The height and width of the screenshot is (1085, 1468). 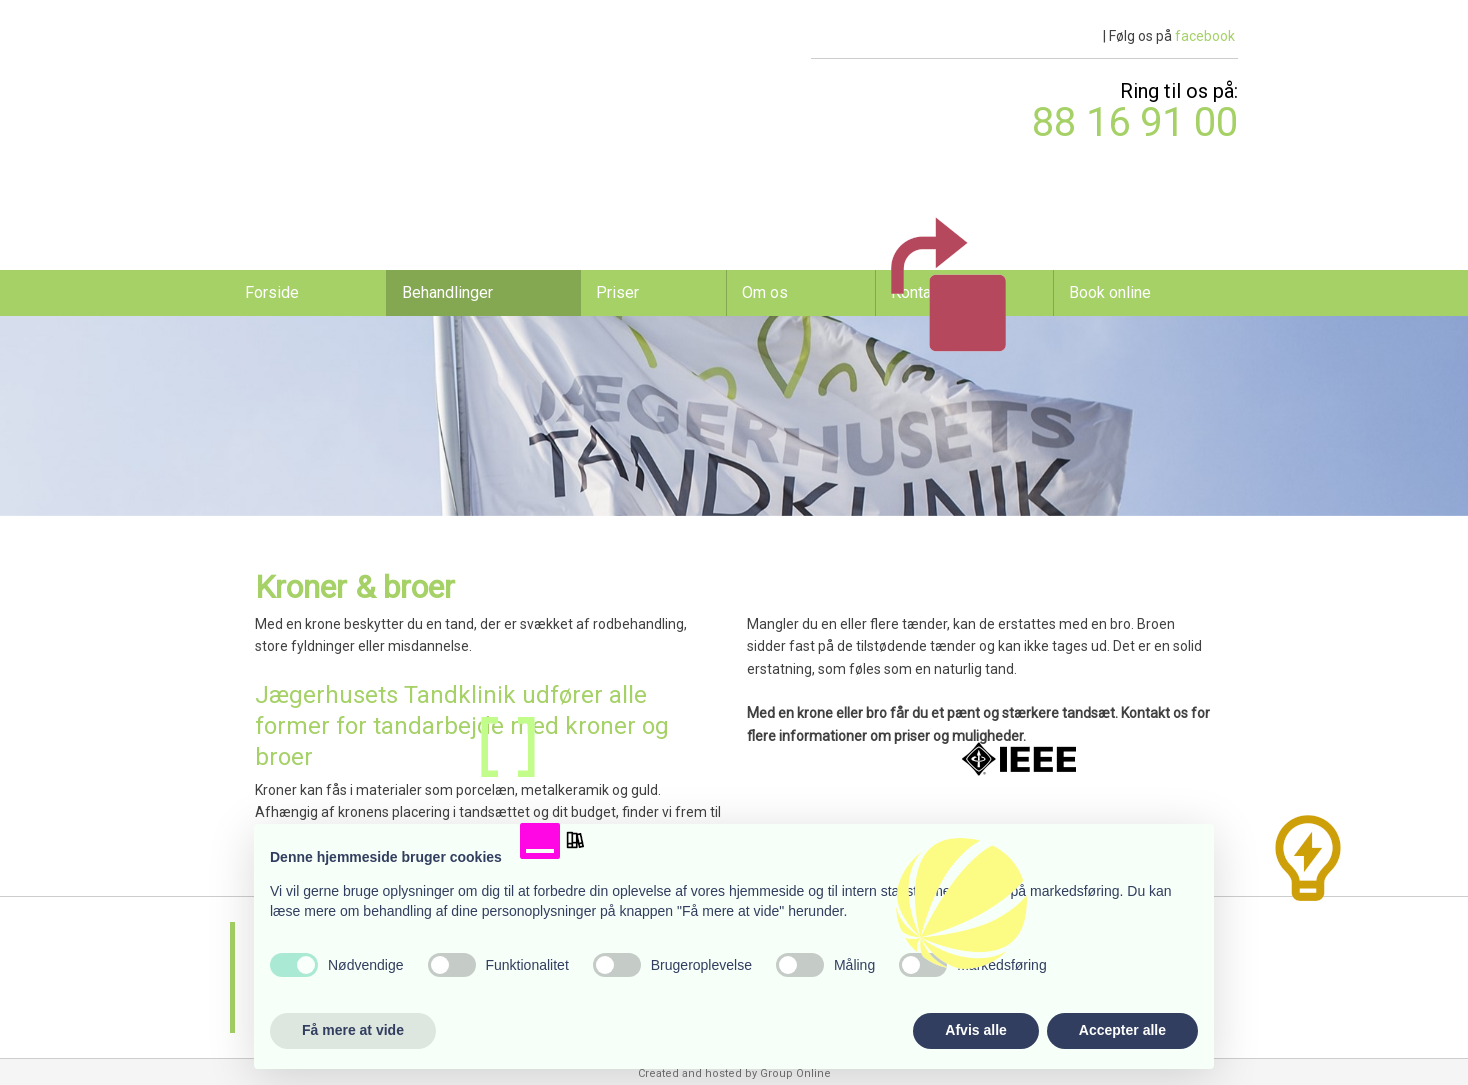 I want to click on switch to bottom panel layout, so click(x=540, y=841).